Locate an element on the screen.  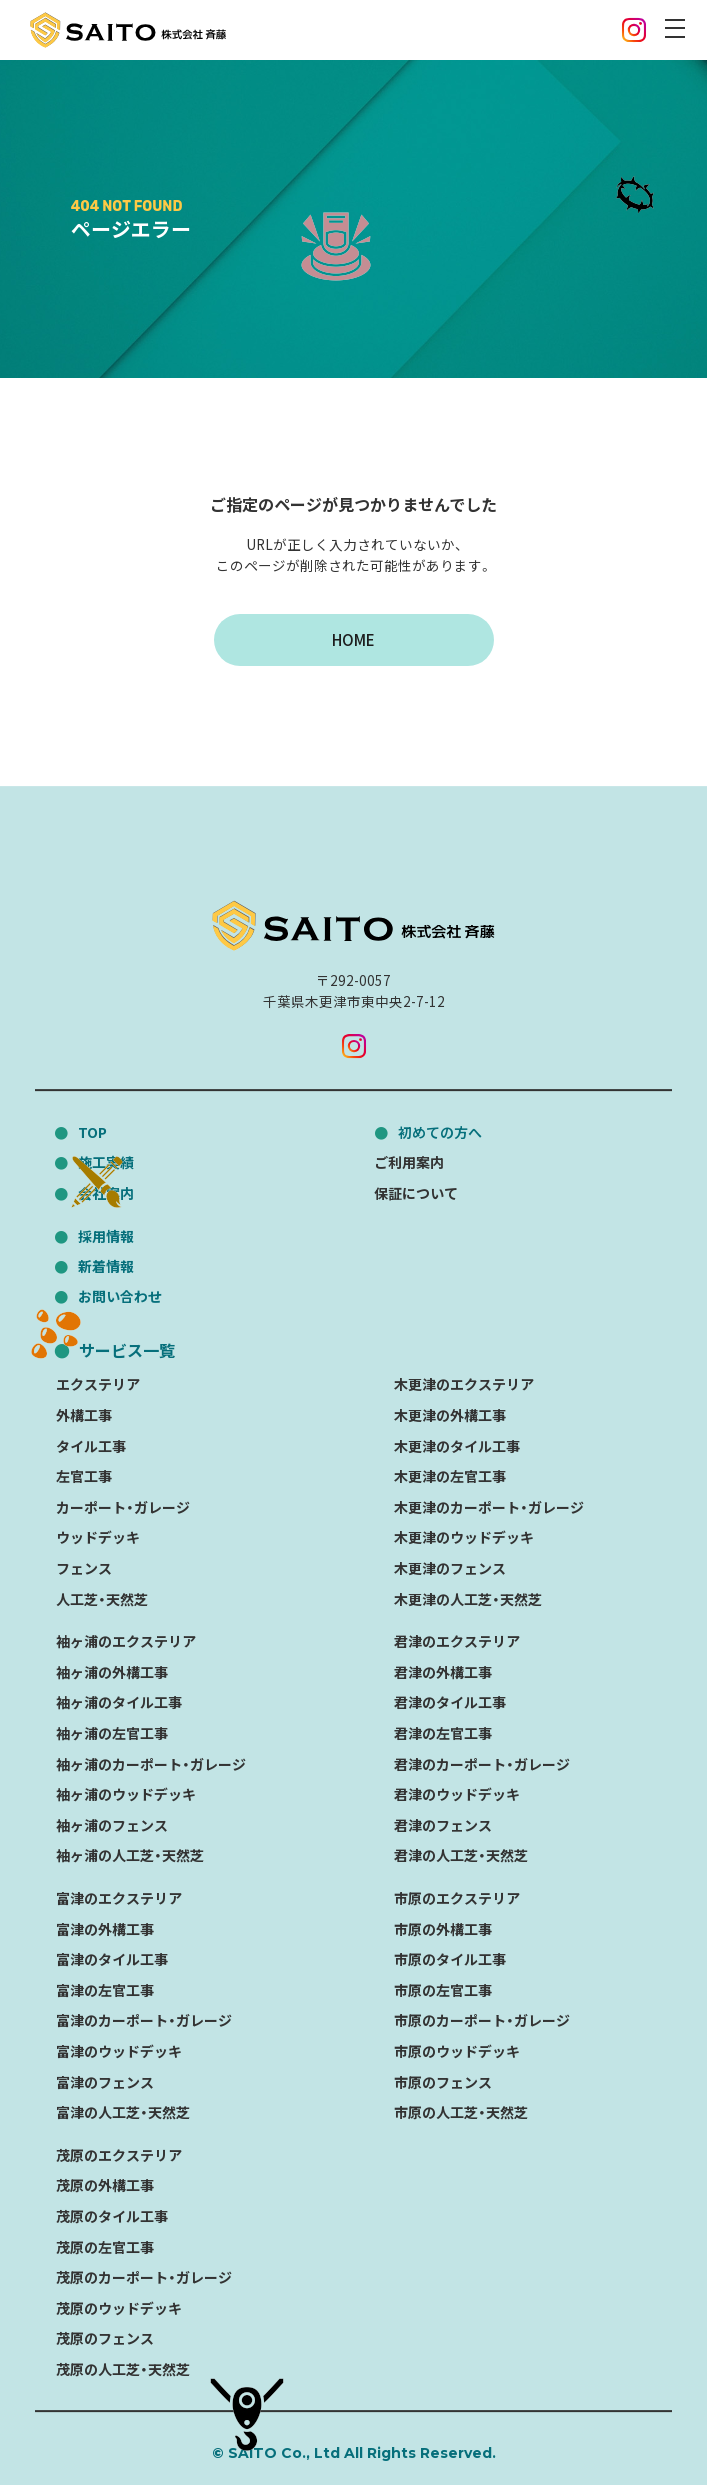
indicates a religious or Easter-themed game element is located at coordinates (634, 194).